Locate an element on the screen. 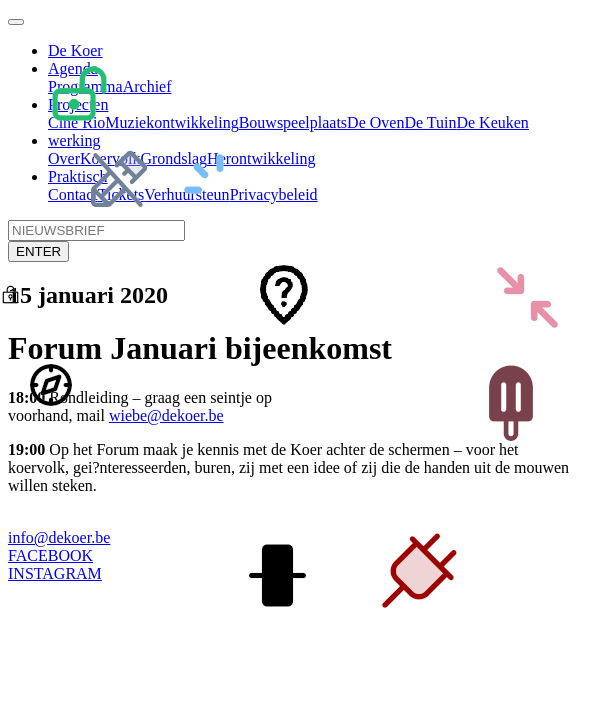 The height and width of the screenshot is (720, 589). unlock with key or password is located at coordinates (10, 295).